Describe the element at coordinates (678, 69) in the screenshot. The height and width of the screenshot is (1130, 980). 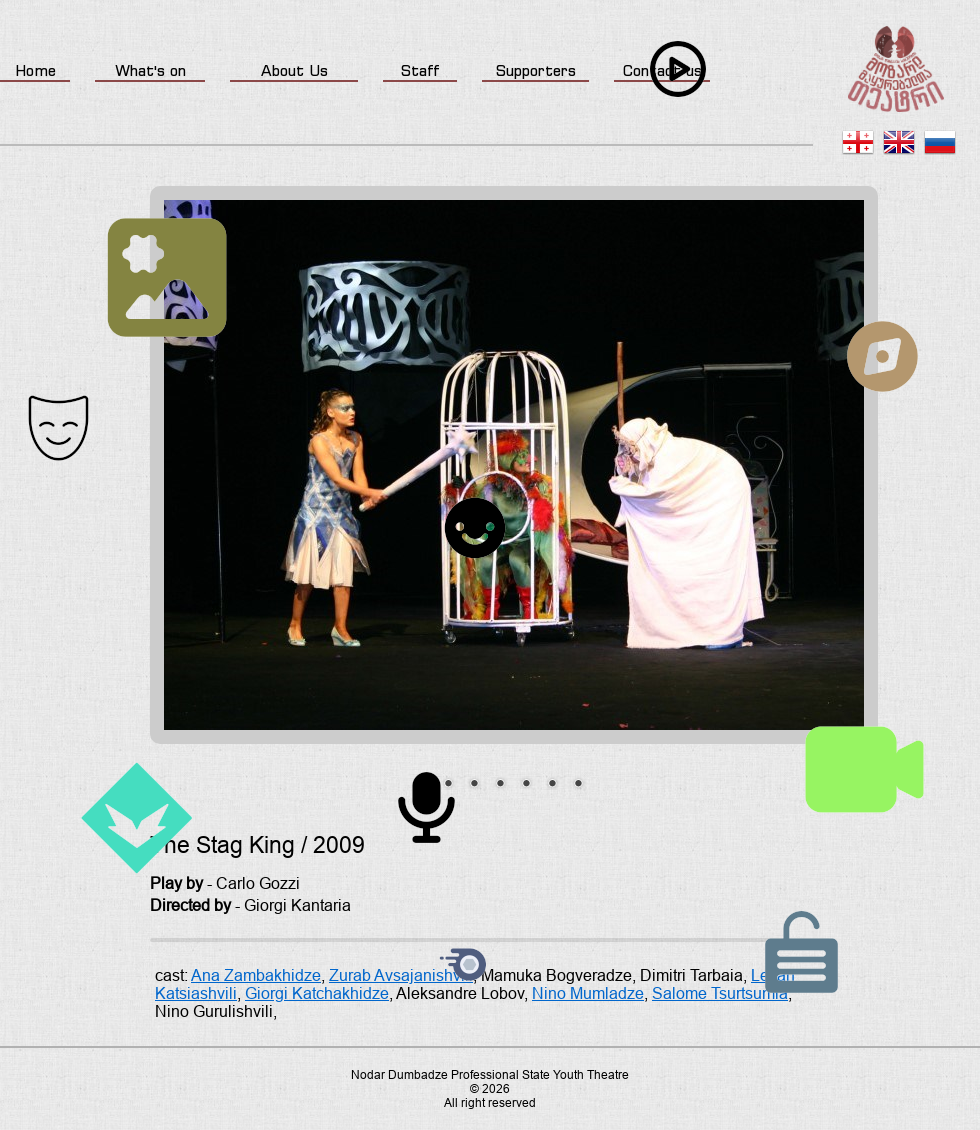
I see `play media or video content` at that location.